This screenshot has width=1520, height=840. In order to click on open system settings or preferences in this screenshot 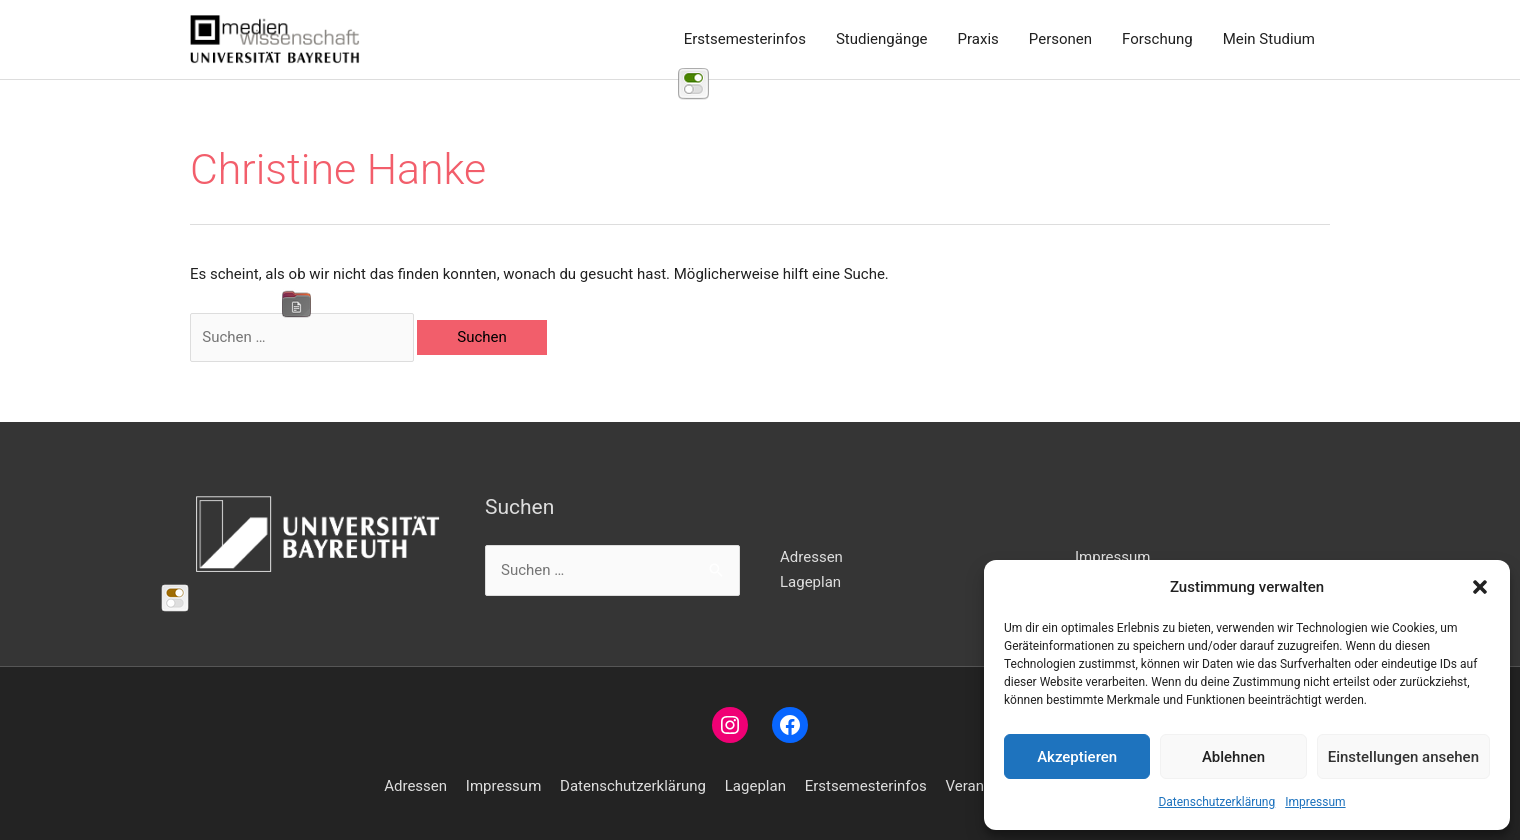, I will do `click(693, 83)`.